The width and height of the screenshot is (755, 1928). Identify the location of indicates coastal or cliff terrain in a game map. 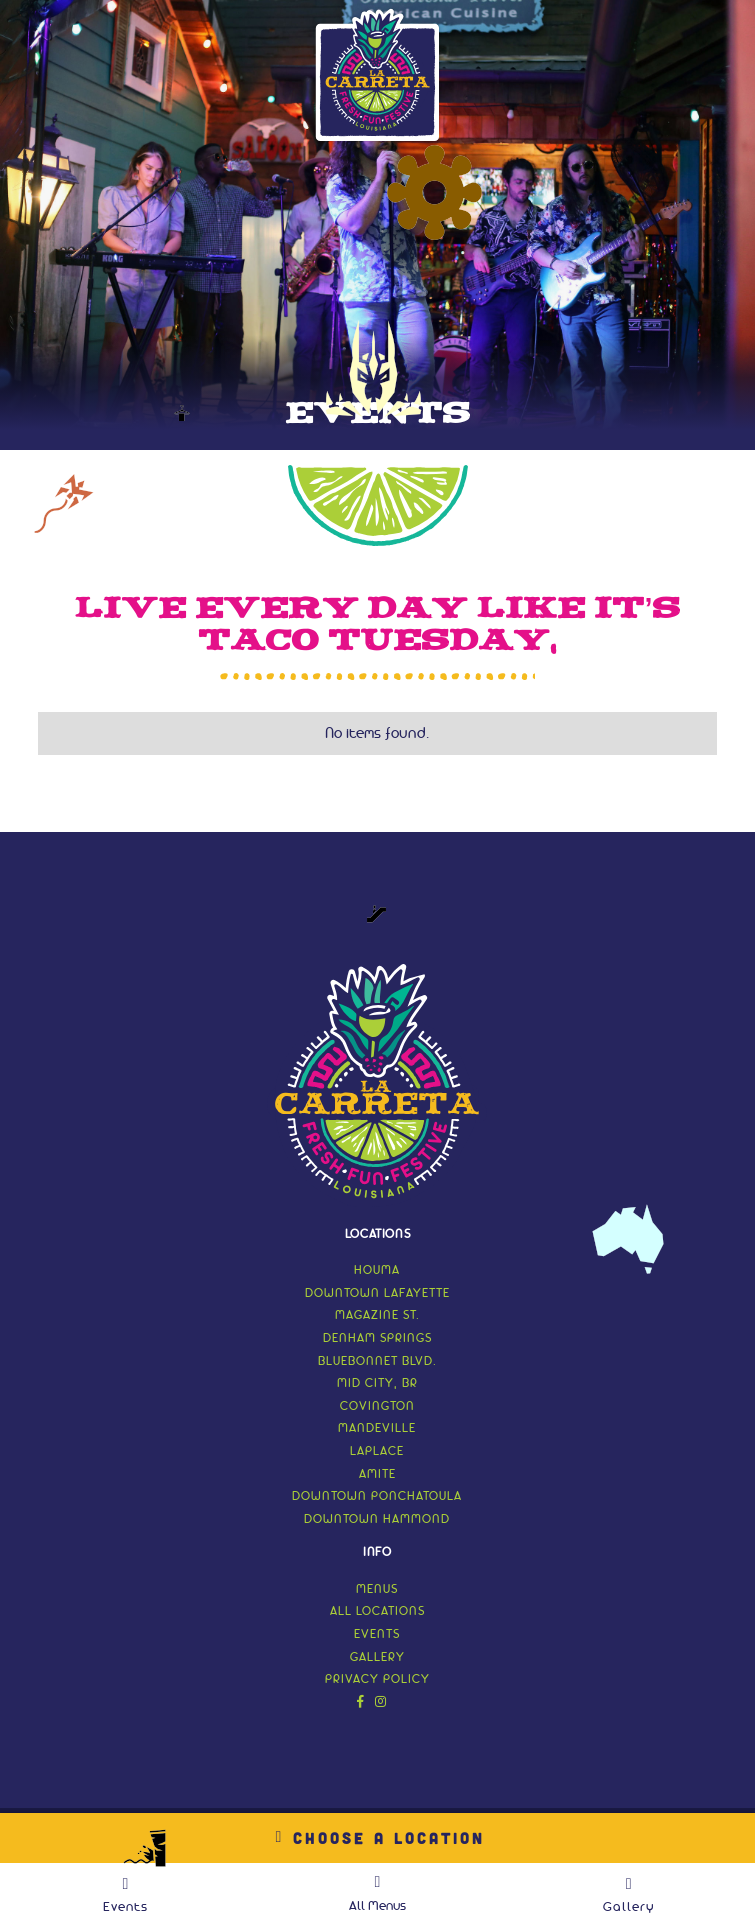
(144, 1845).